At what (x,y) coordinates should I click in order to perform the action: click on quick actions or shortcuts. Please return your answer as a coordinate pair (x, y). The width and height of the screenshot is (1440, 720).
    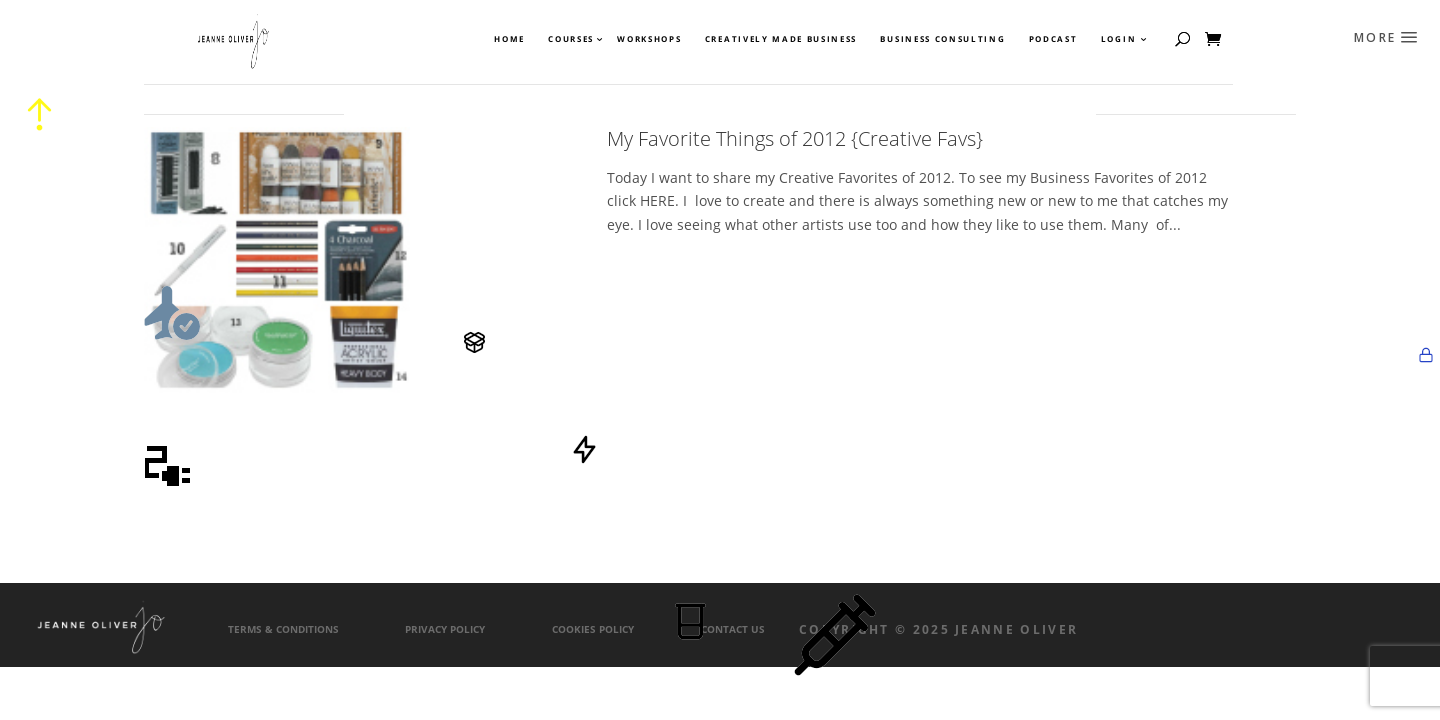
    Looking at the image, I should click on (584, 449).